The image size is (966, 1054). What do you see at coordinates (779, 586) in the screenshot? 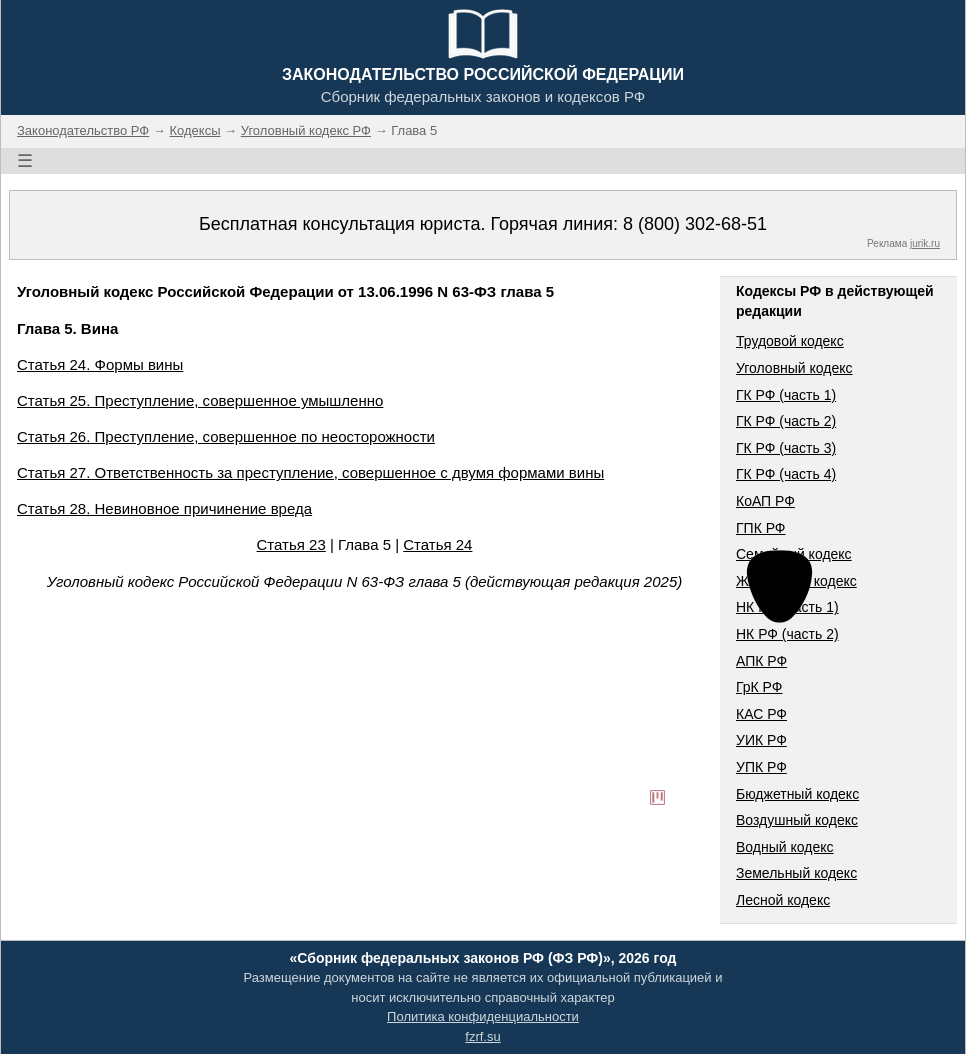
I see `access guitar or music tools` at bounding box center [779, 586].